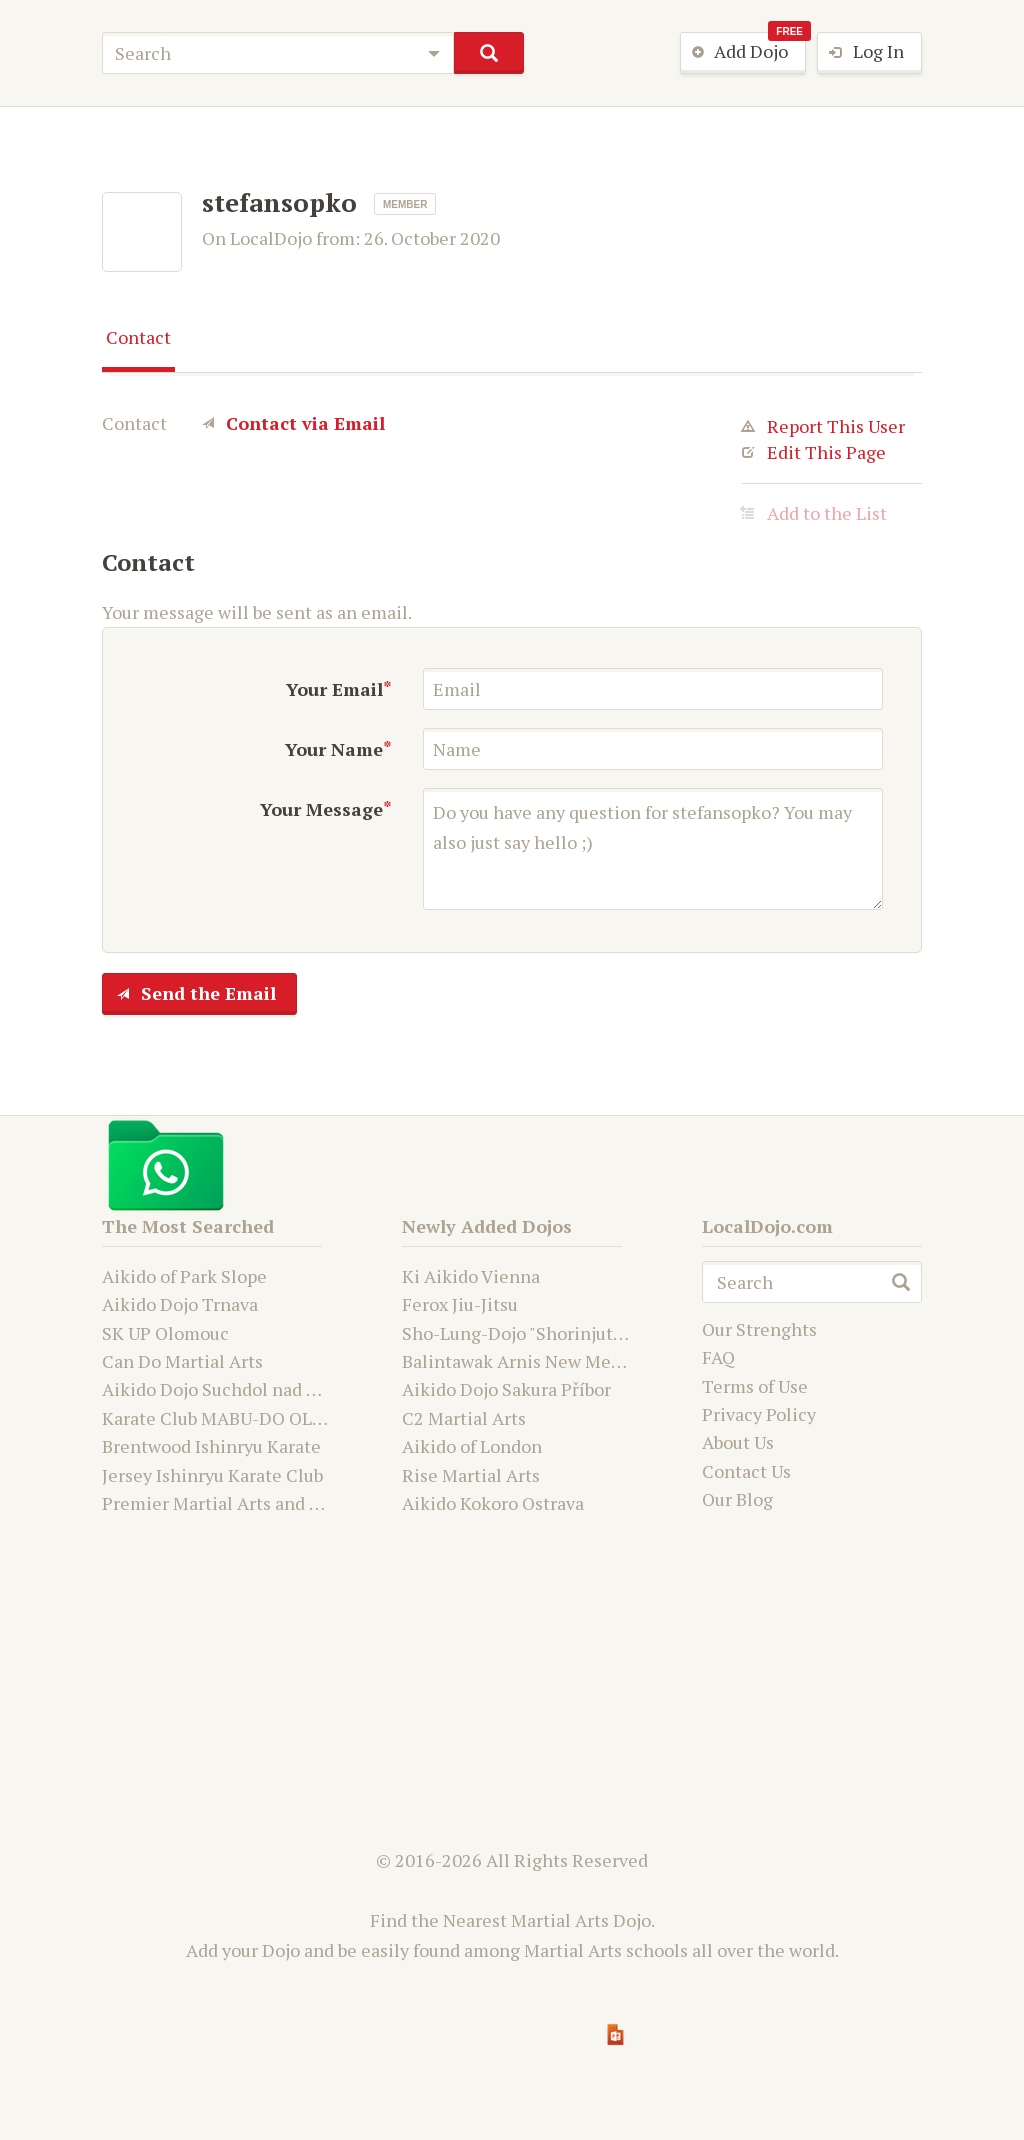 Image resolution: width=1024 pixels, height=2140 pixels. I want to click on open folder containing whatsapp files, so click(165, 1168).